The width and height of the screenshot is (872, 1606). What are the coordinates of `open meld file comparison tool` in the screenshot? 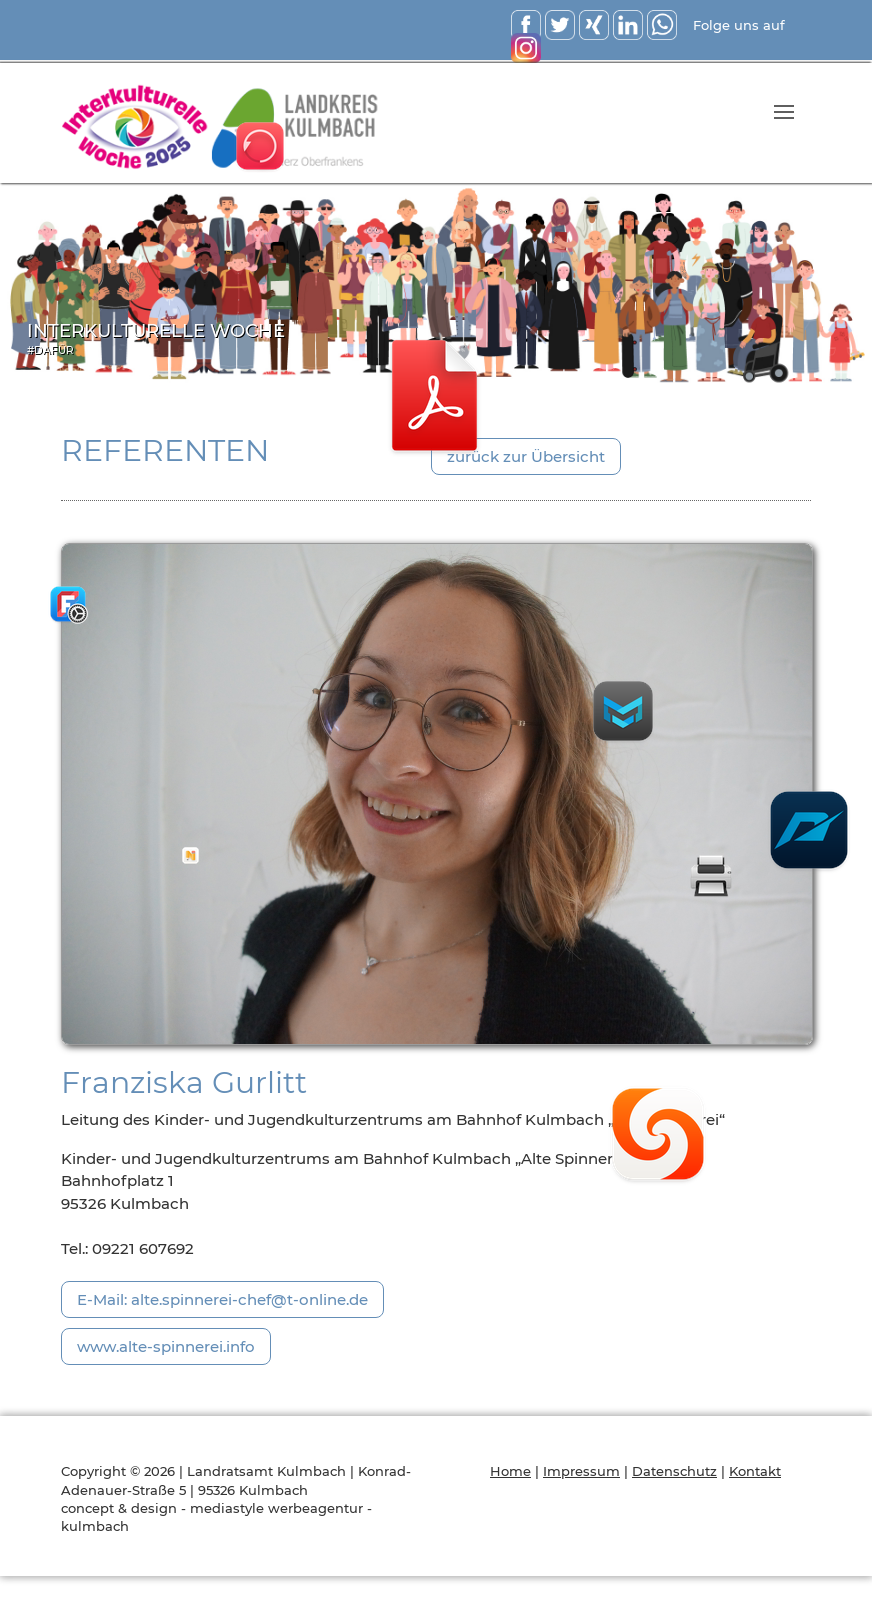 It's located at (658, 1134).